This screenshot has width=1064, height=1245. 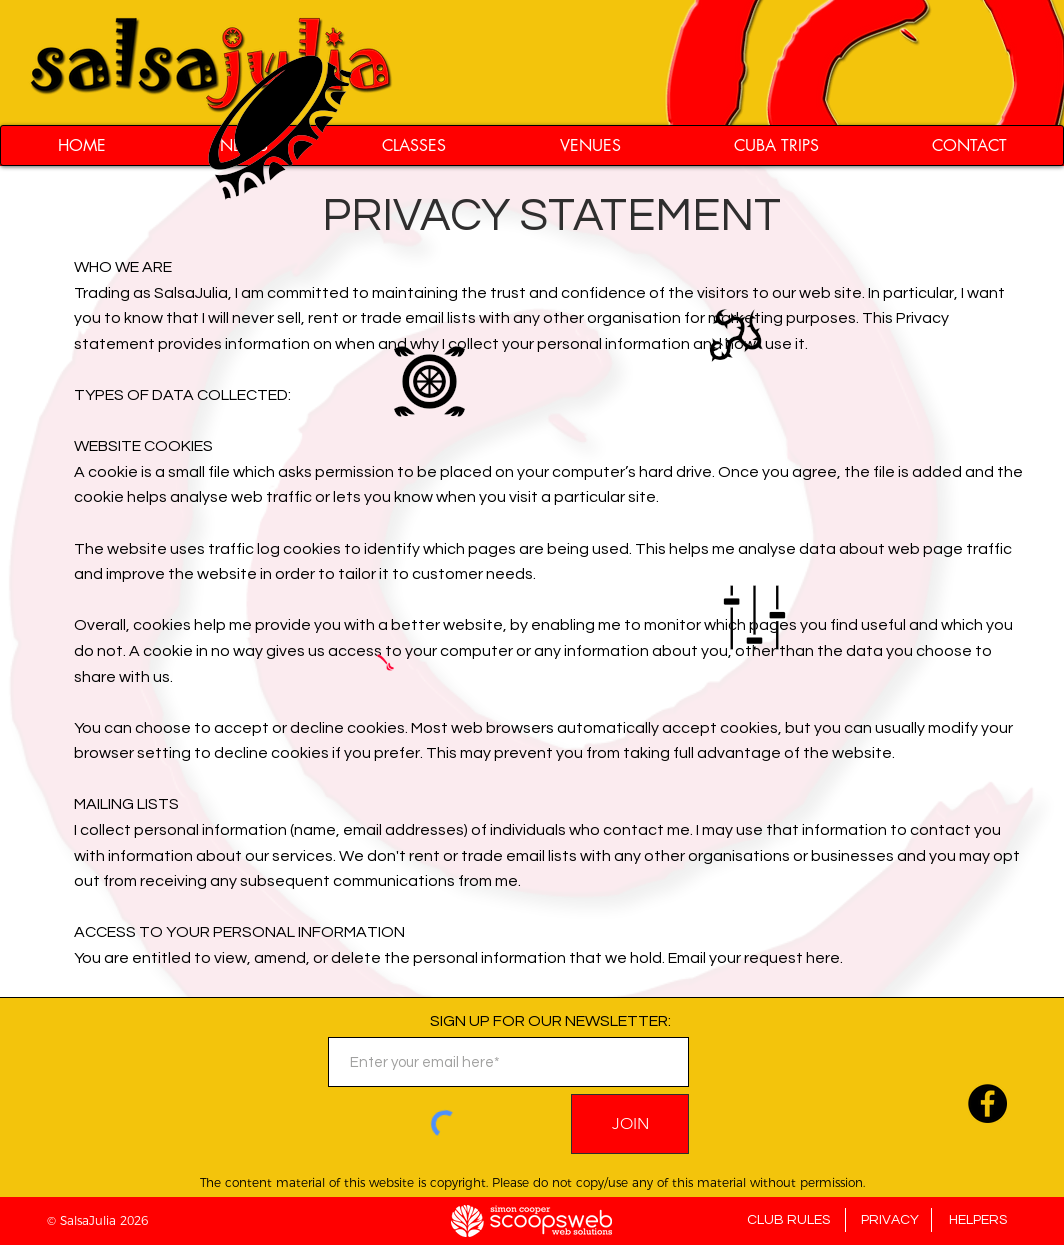 What do you see at coordinates (429, 381) in the screenshot?
I see `tarot card: the wheel of fortune` at bounding box center [429, 381].